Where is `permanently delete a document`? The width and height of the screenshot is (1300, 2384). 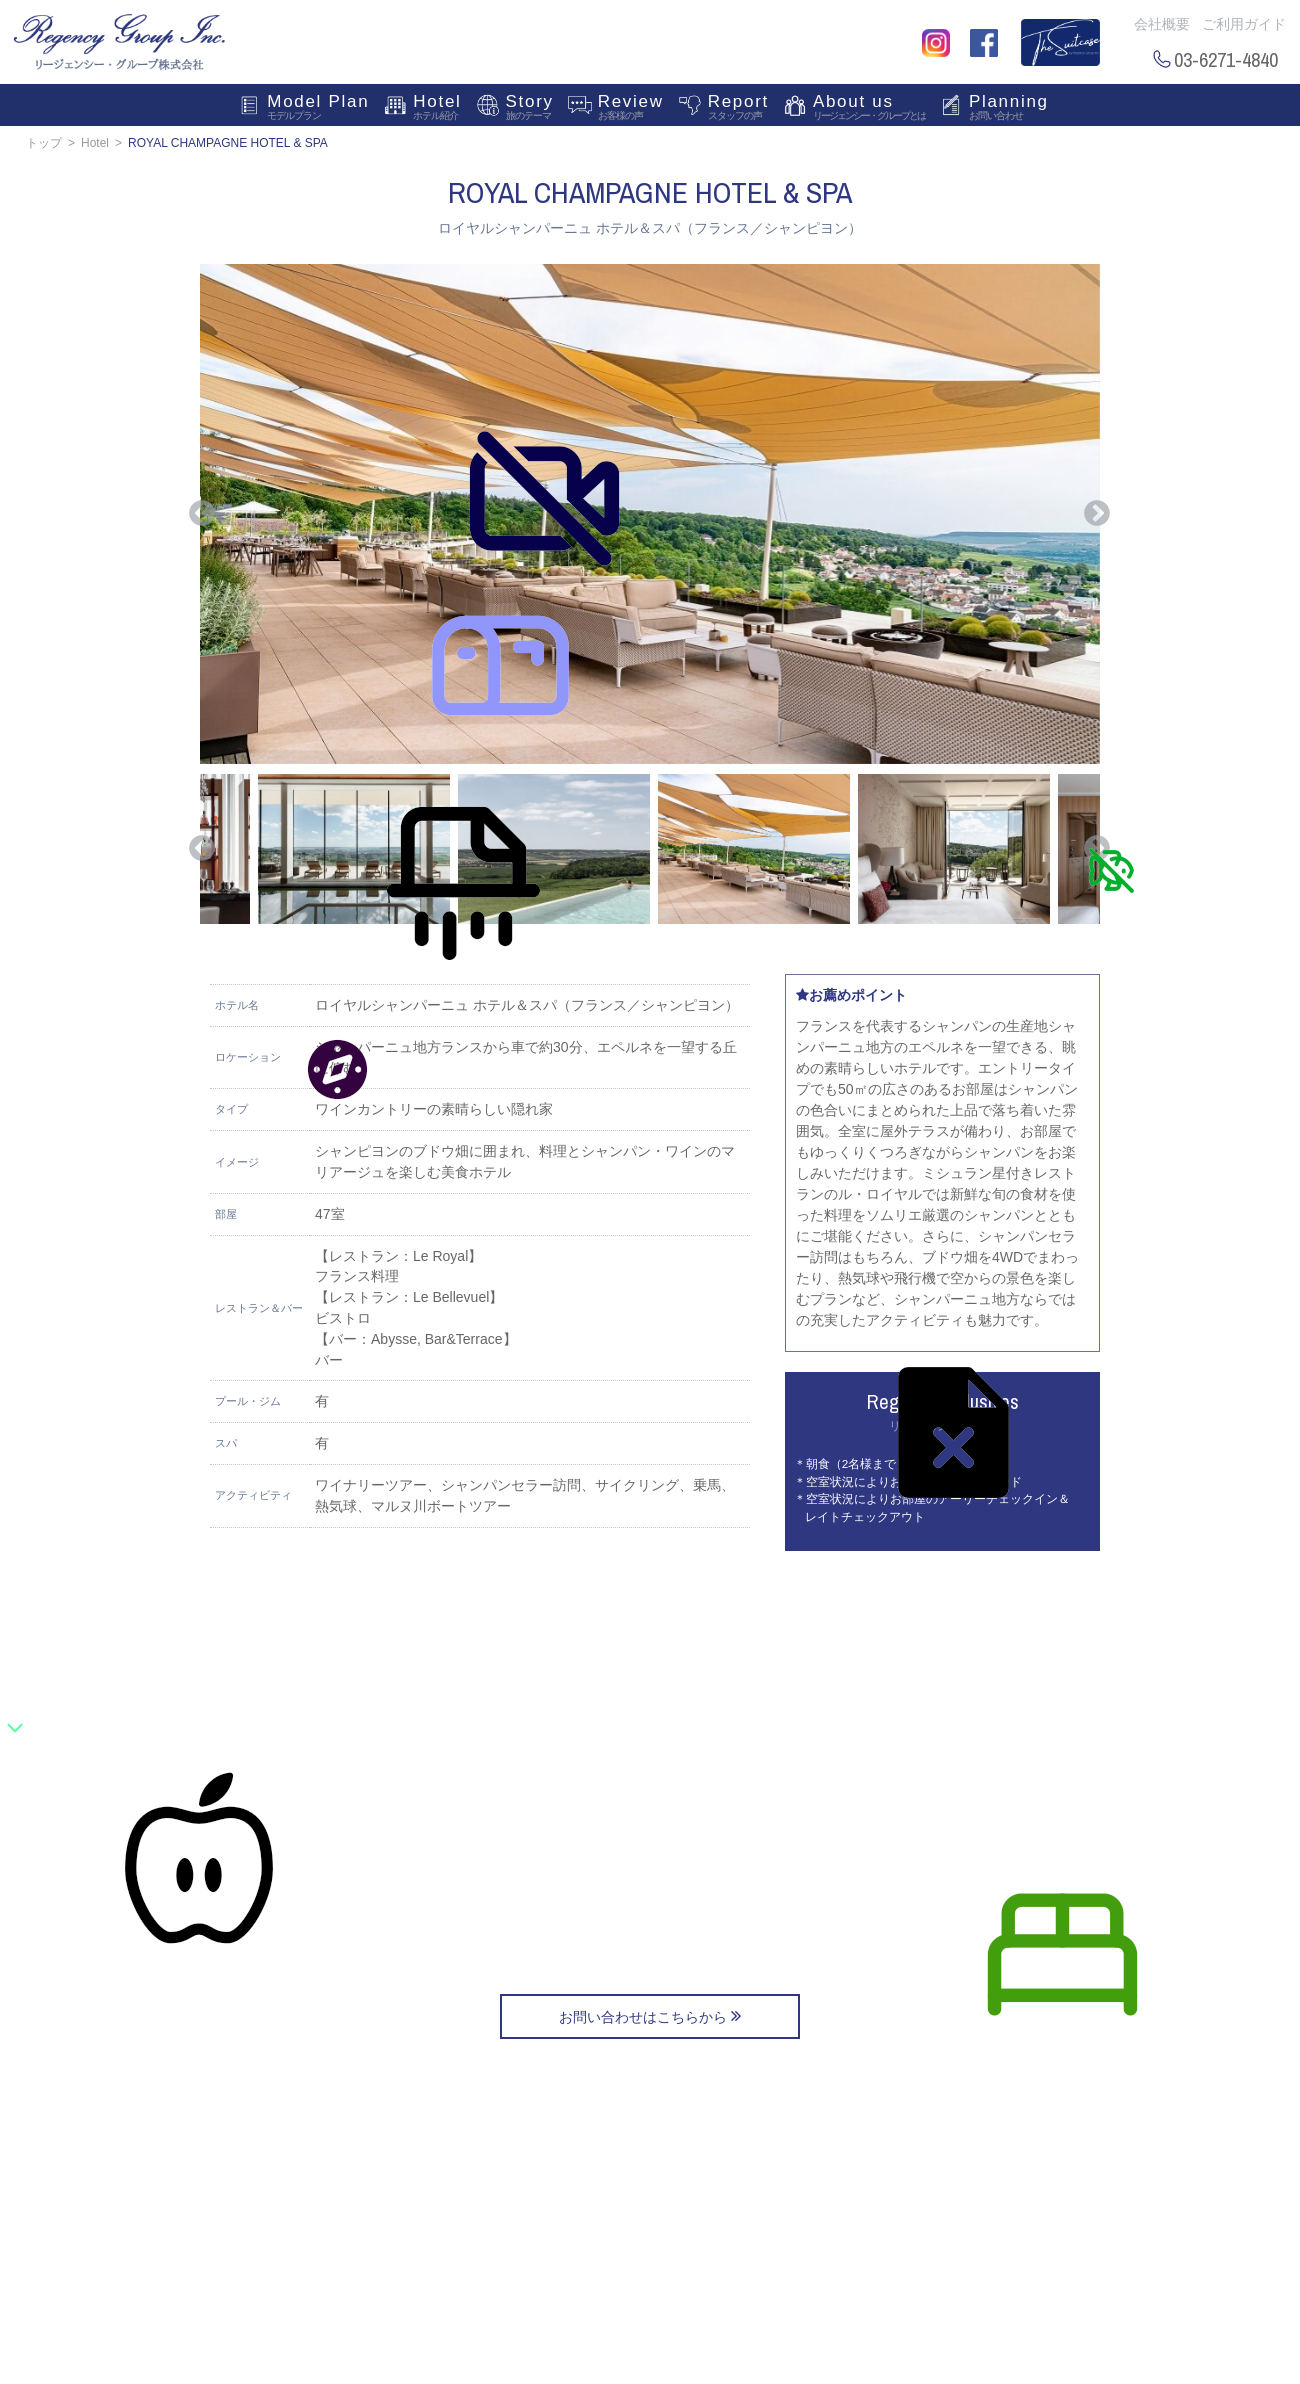 permanently delete a document is located at coordinates (463, 883).